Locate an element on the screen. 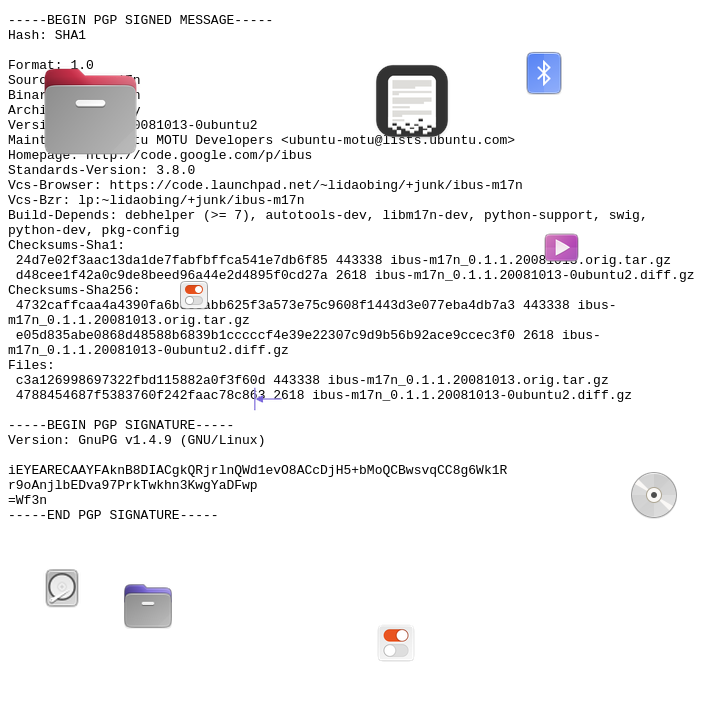 The width and height of the screenshot is (703, 720). open multimedia or media player app is located at coordinates (561, 247).